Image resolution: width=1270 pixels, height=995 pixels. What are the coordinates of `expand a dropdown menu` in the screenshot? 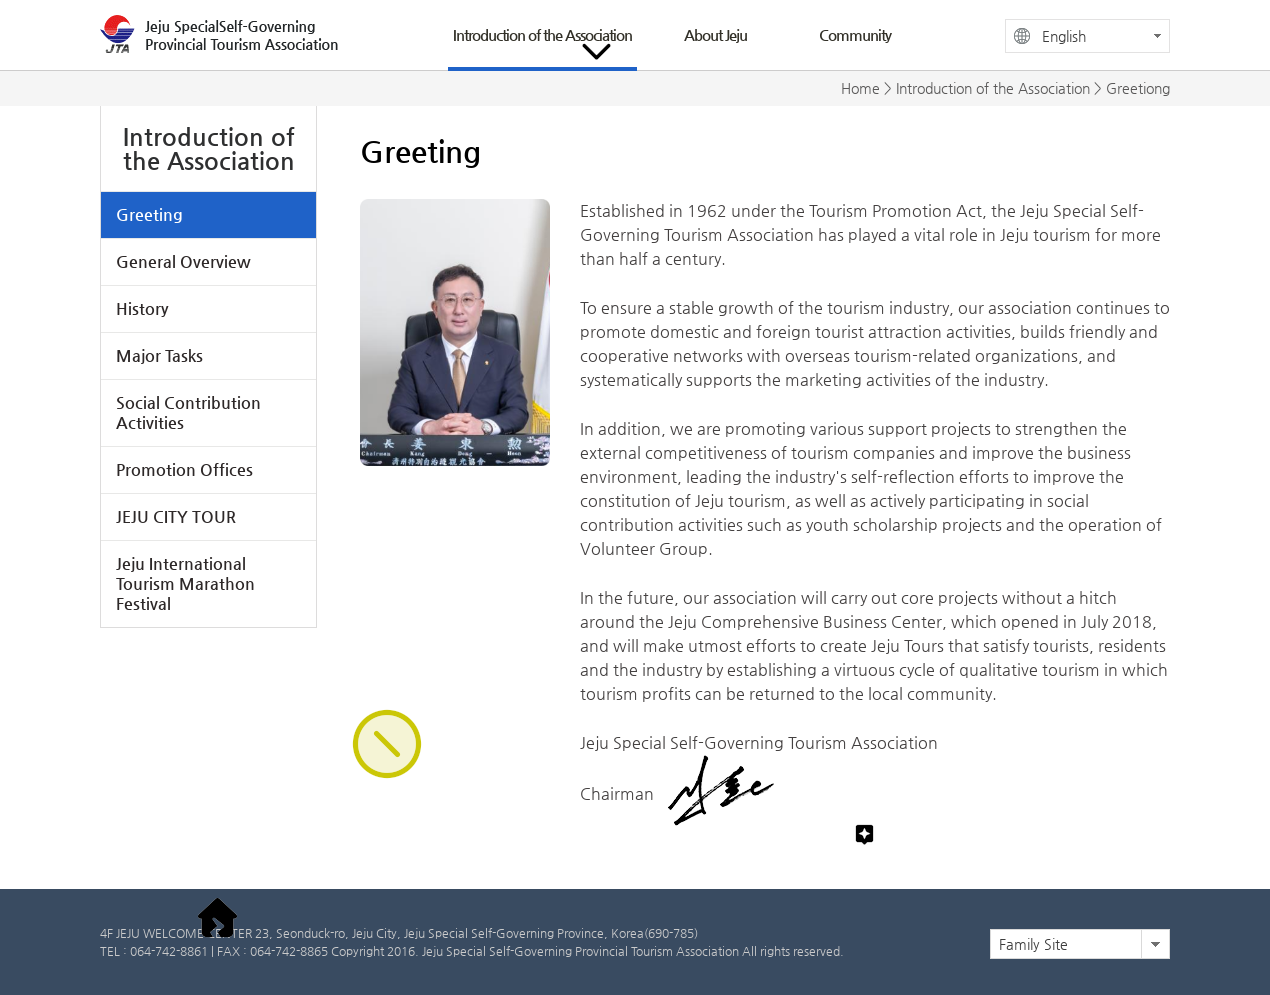 It's located at (596, 50).